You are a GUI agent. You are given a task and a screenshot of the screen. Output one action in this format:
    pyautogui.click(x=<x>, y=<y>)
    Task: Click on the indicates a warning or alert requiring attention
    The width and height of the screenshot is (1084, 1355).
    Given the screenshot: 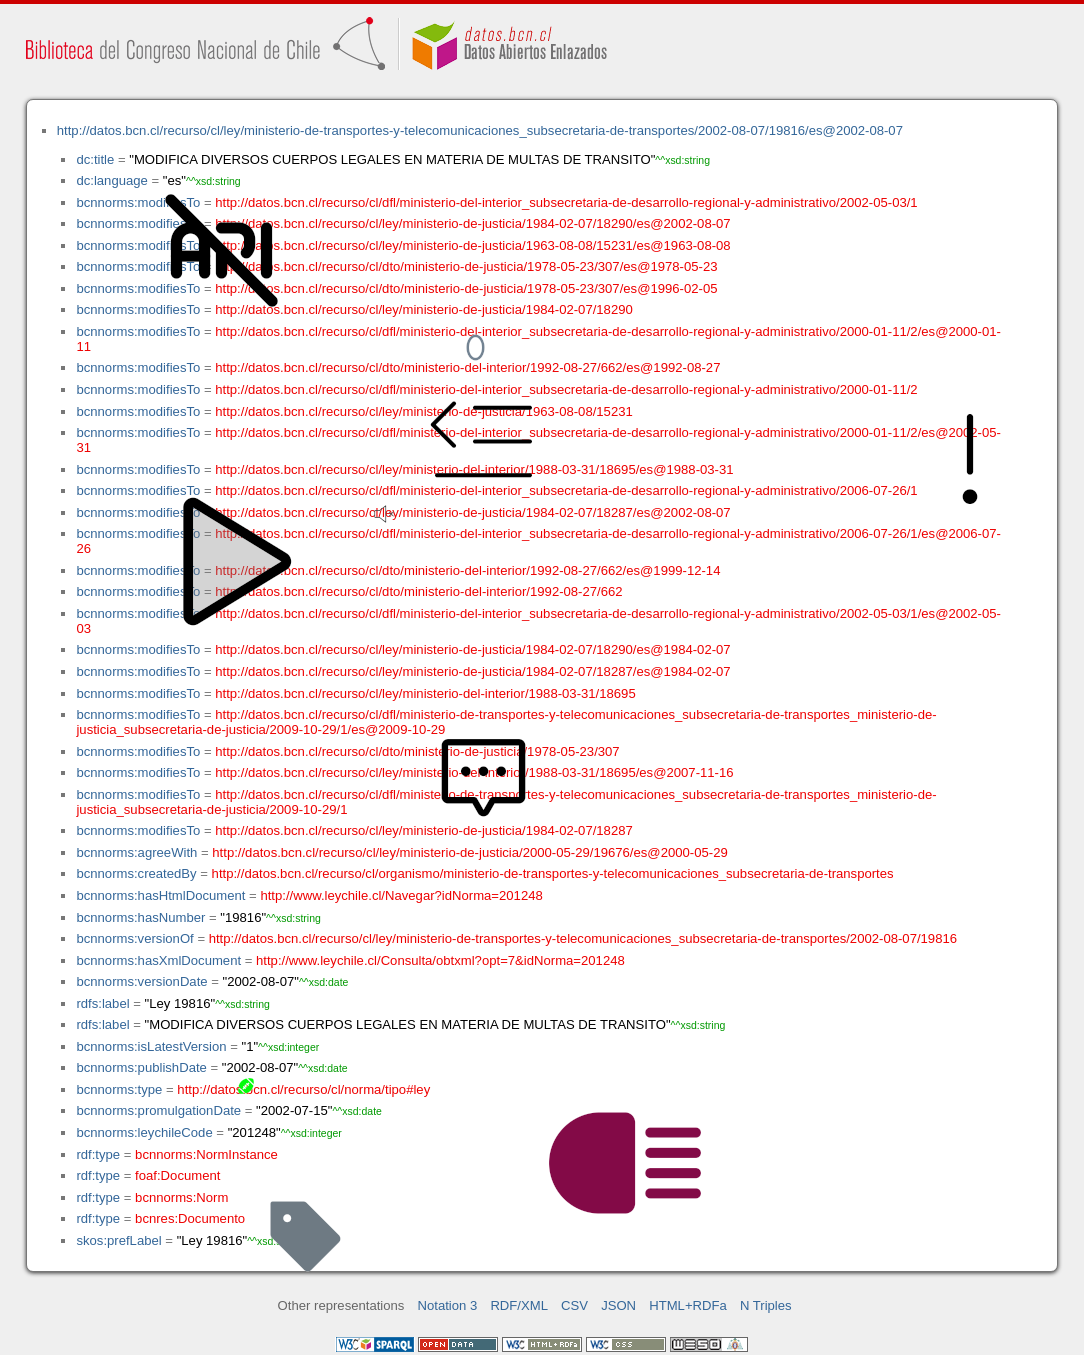 What is the action you would take?
    pyautogui.click(x=970, y=459)
    